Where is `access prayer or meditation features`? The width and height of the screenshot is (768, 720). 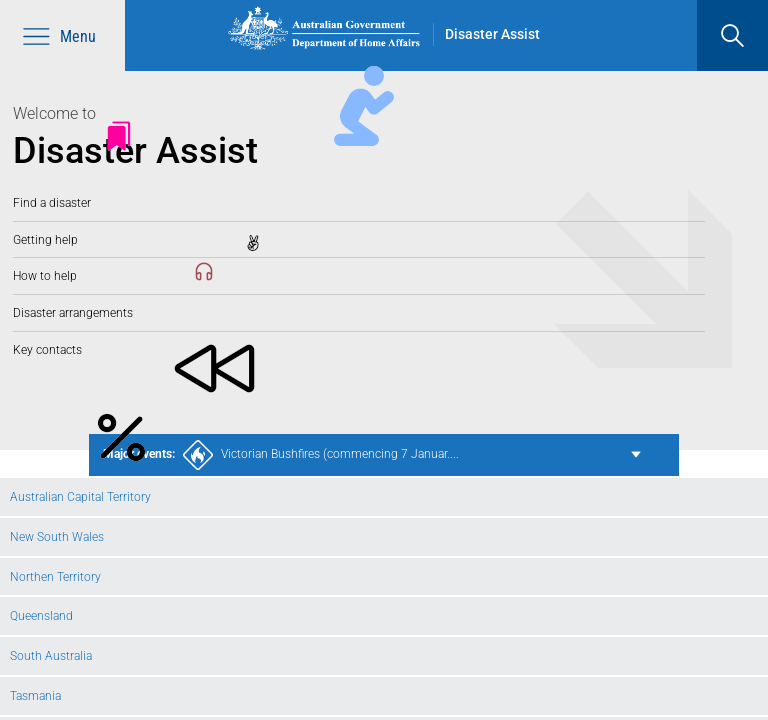
access prayer or meditation features is located at coordinates (364, 106).